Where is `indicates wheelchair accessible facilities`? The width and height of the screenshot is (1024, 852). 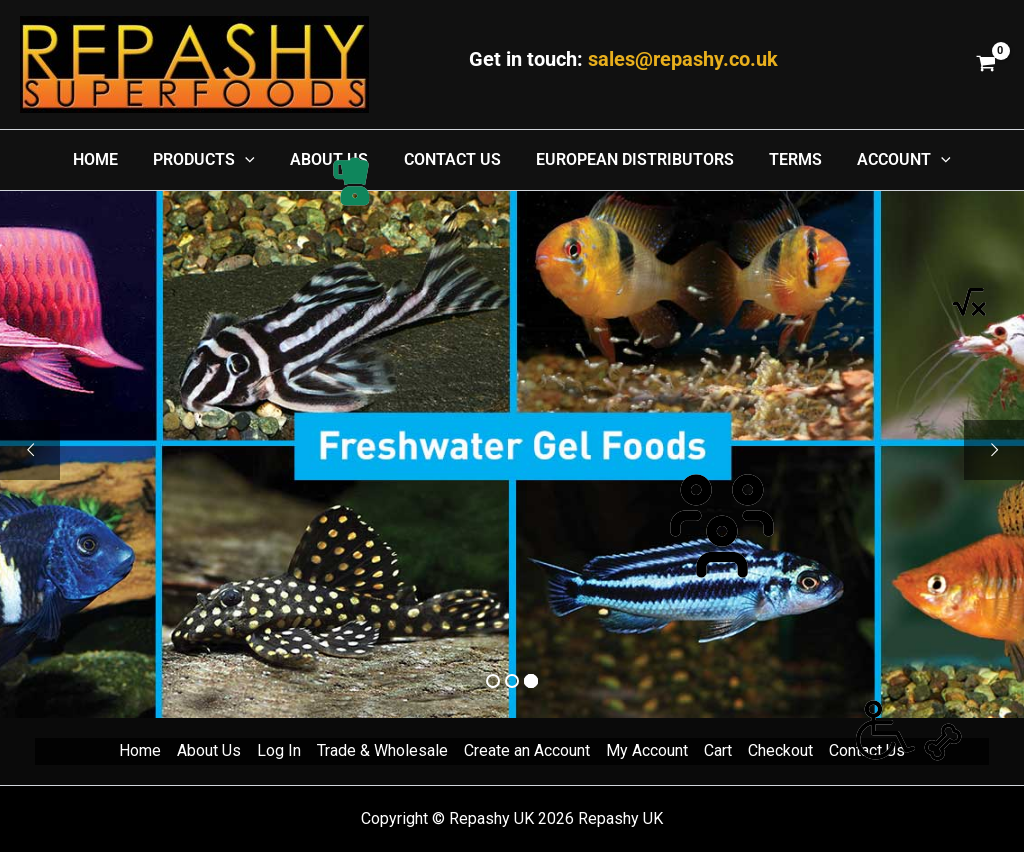 indicates wheelchair accessible facilities is located at coordinates (880, 731).